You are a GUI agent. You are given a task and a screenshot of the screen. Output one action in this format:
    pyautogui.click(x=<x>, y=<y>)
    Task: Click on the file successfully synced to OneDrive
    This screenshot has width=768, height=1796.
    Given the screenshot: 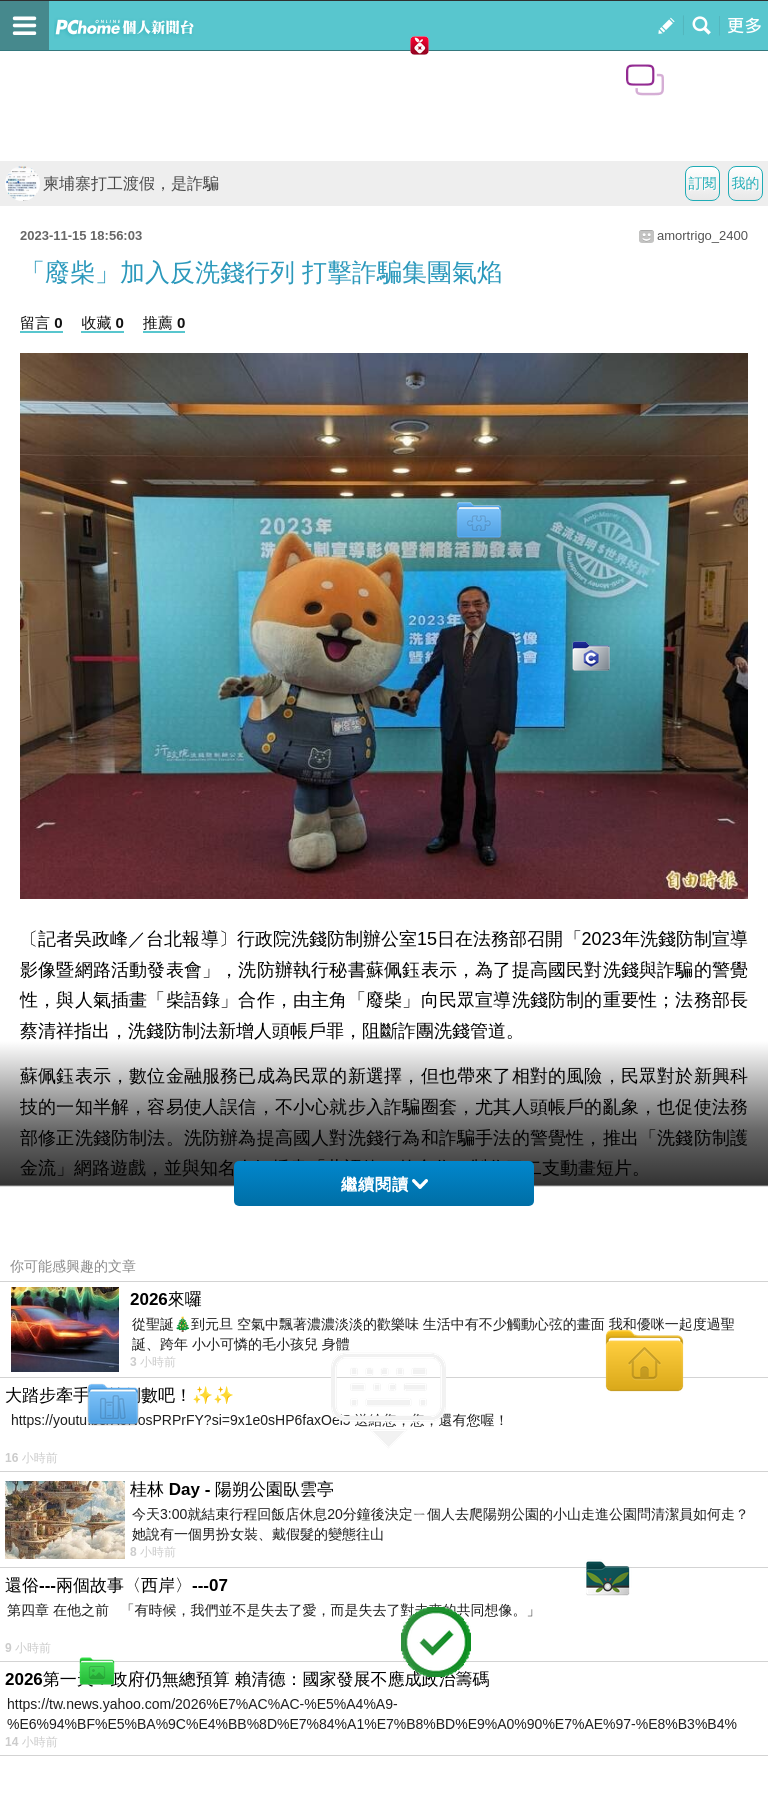 What is the action you would take?
    pyautogui.click(x=436, y=1642)
    